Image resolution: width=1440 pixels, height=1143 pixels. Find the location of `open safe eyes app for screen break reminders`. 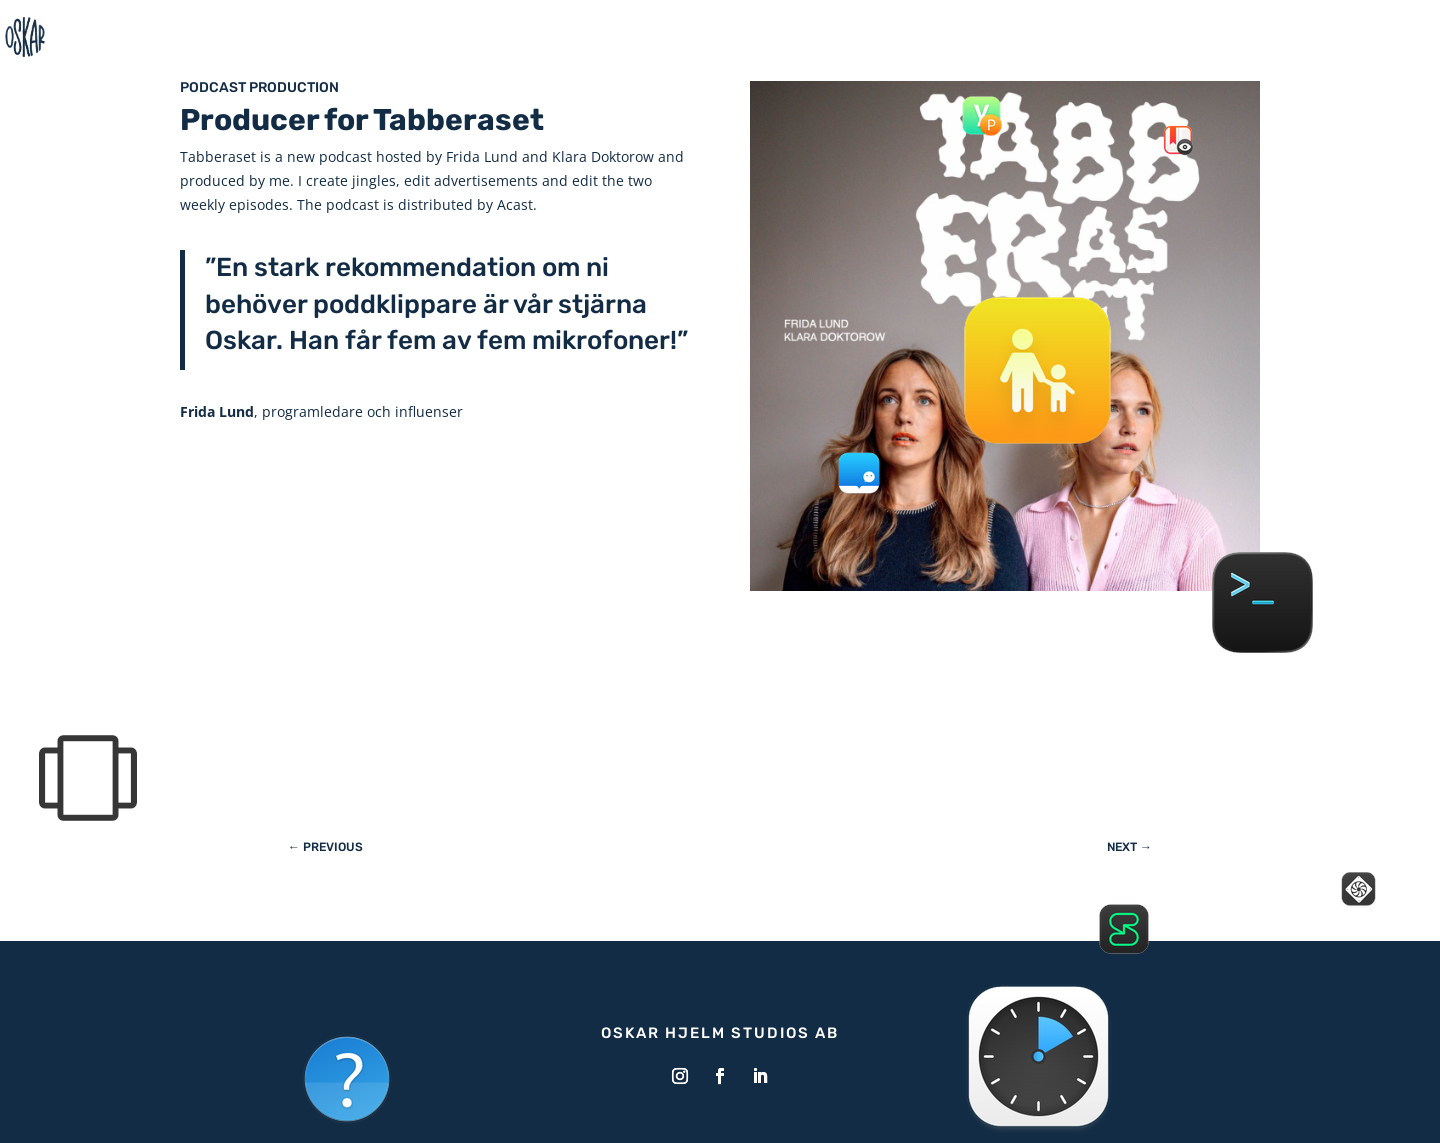

open safe eyes app for screen break reminders is located at coordinates (1038, 1056).